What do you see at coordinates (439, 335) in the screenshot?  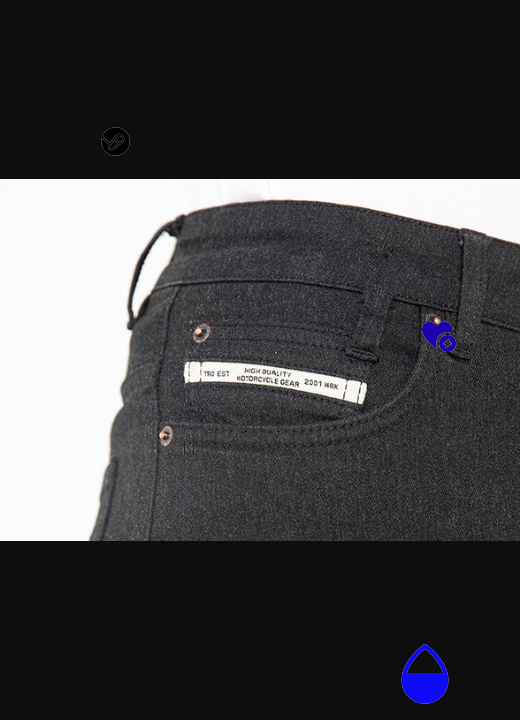 I see `quick access to favorite charging stations` at bounding box center [439, 335].